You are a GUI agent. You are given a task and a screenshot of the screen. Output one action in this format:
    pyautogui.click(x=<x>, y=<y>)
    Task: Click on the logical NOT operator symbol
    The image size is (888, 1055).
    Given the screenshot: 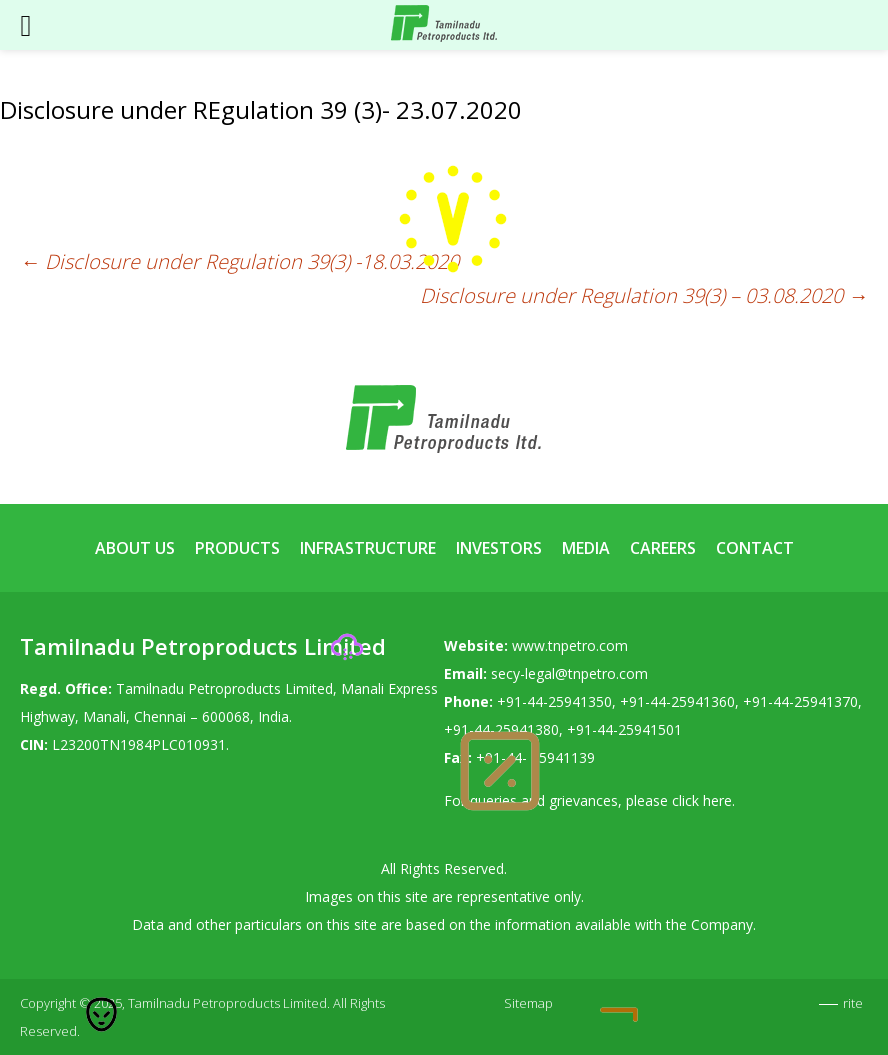 What is the action you would take?
    pyautogui.click(x=619, y=1010)
    